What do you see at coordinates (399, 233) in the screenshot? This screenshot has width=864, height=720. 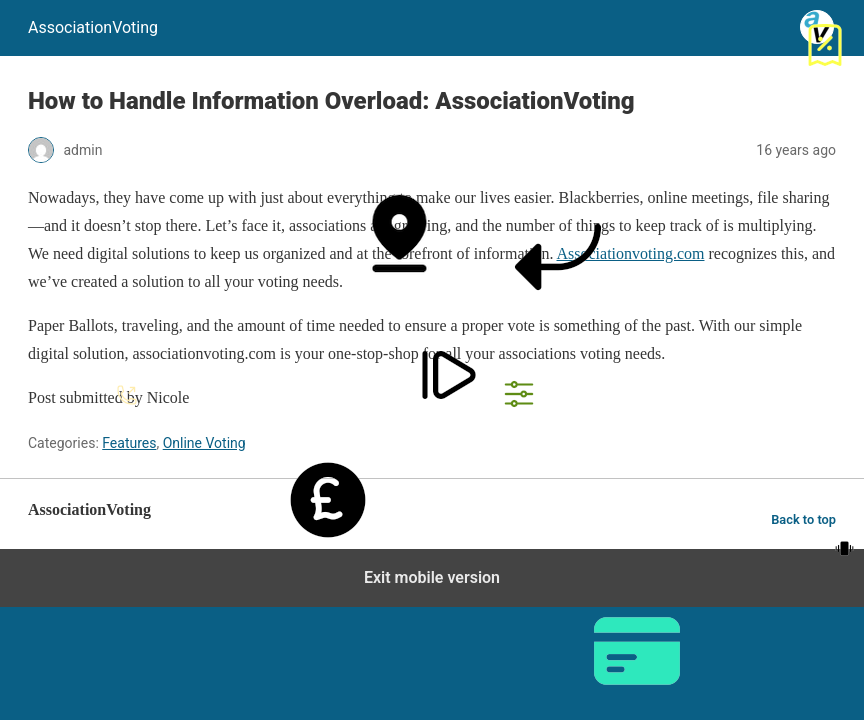 I see `drop a pin to mark a location on the map` at bounding box center [399, 233].